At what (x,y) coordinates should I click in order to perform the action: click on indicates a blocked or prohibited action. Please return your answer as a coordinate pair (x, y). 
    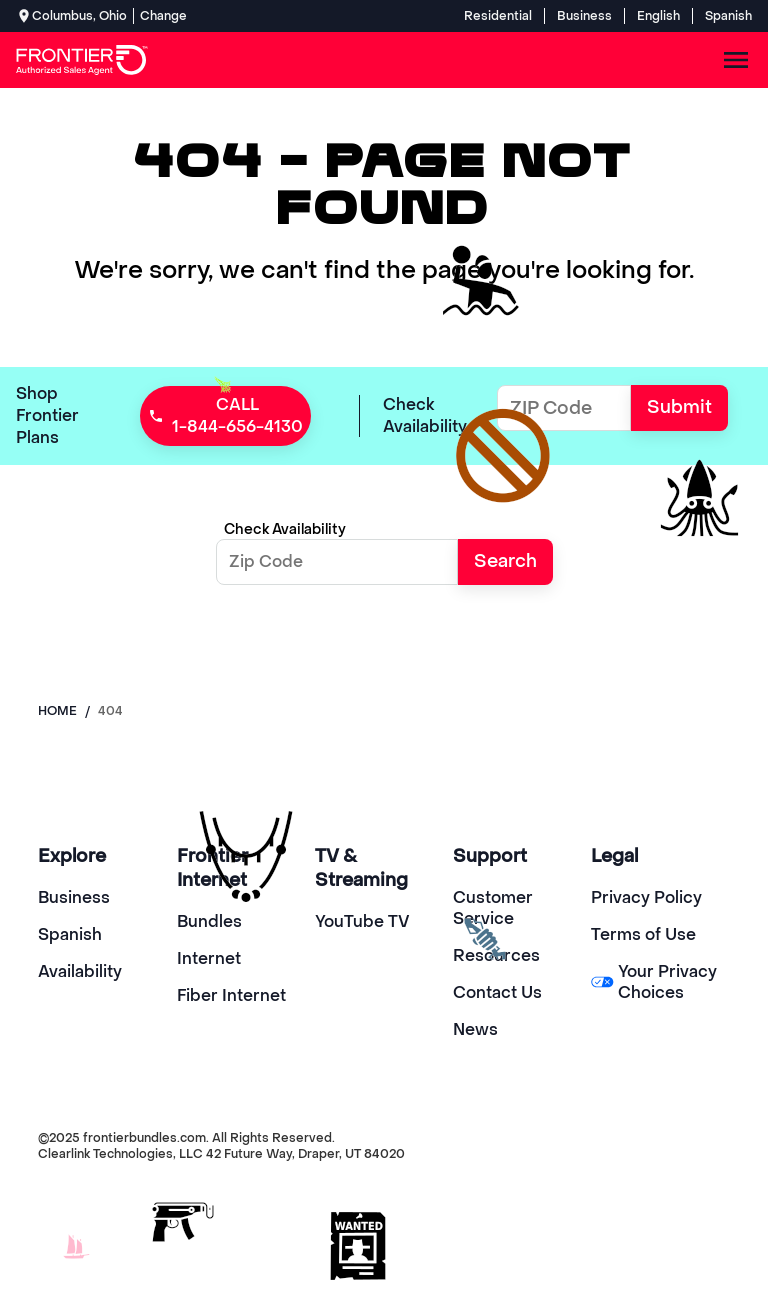
    Looking at the image, I should click on (503, 455).